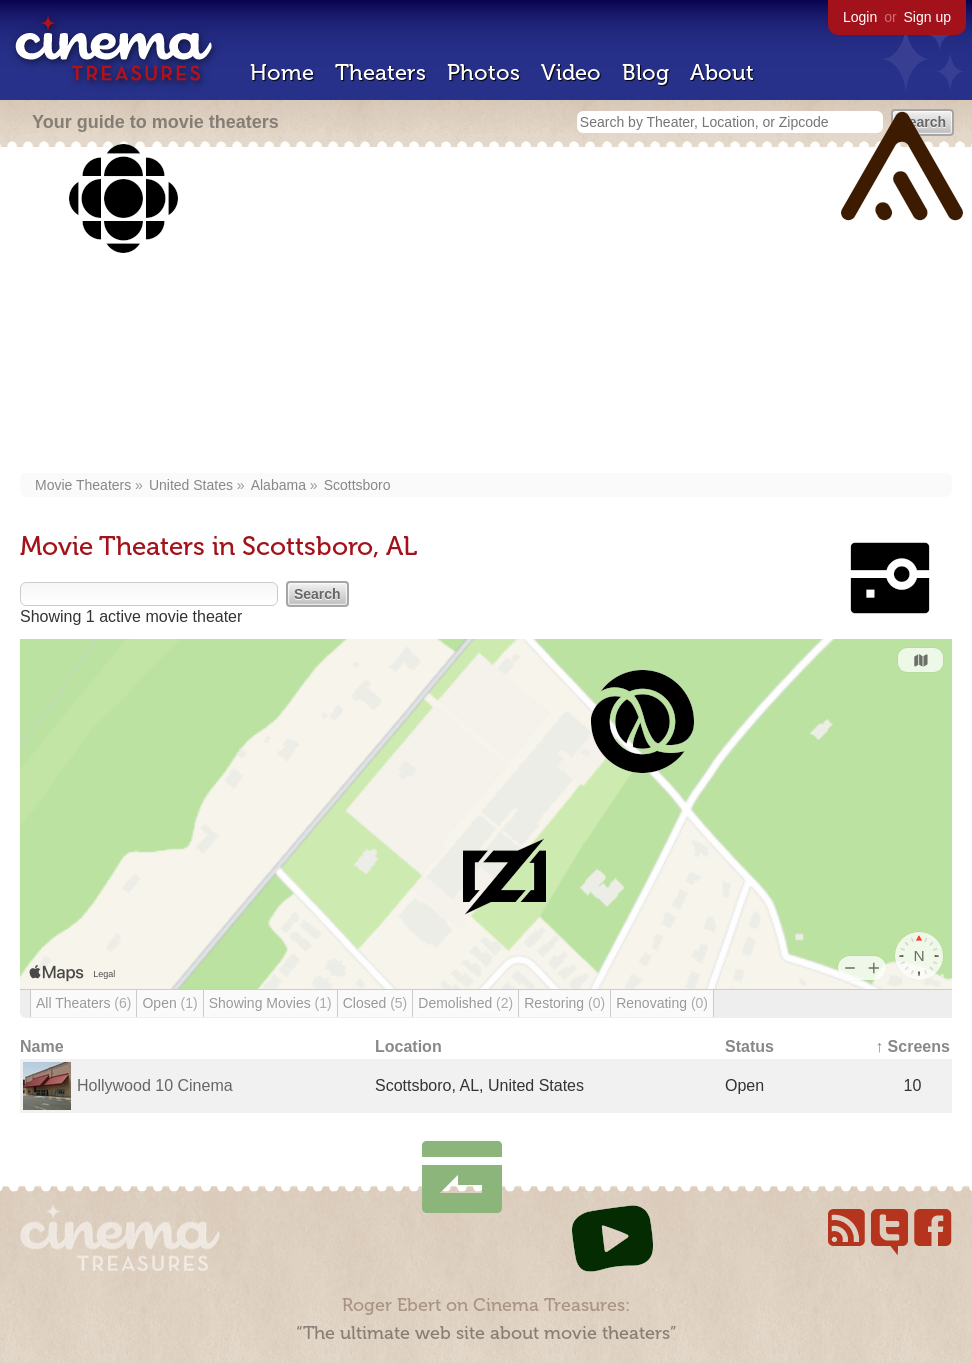 The image size is (972, 1363). I want to click on clojure programming language logo, so click(642, 721).